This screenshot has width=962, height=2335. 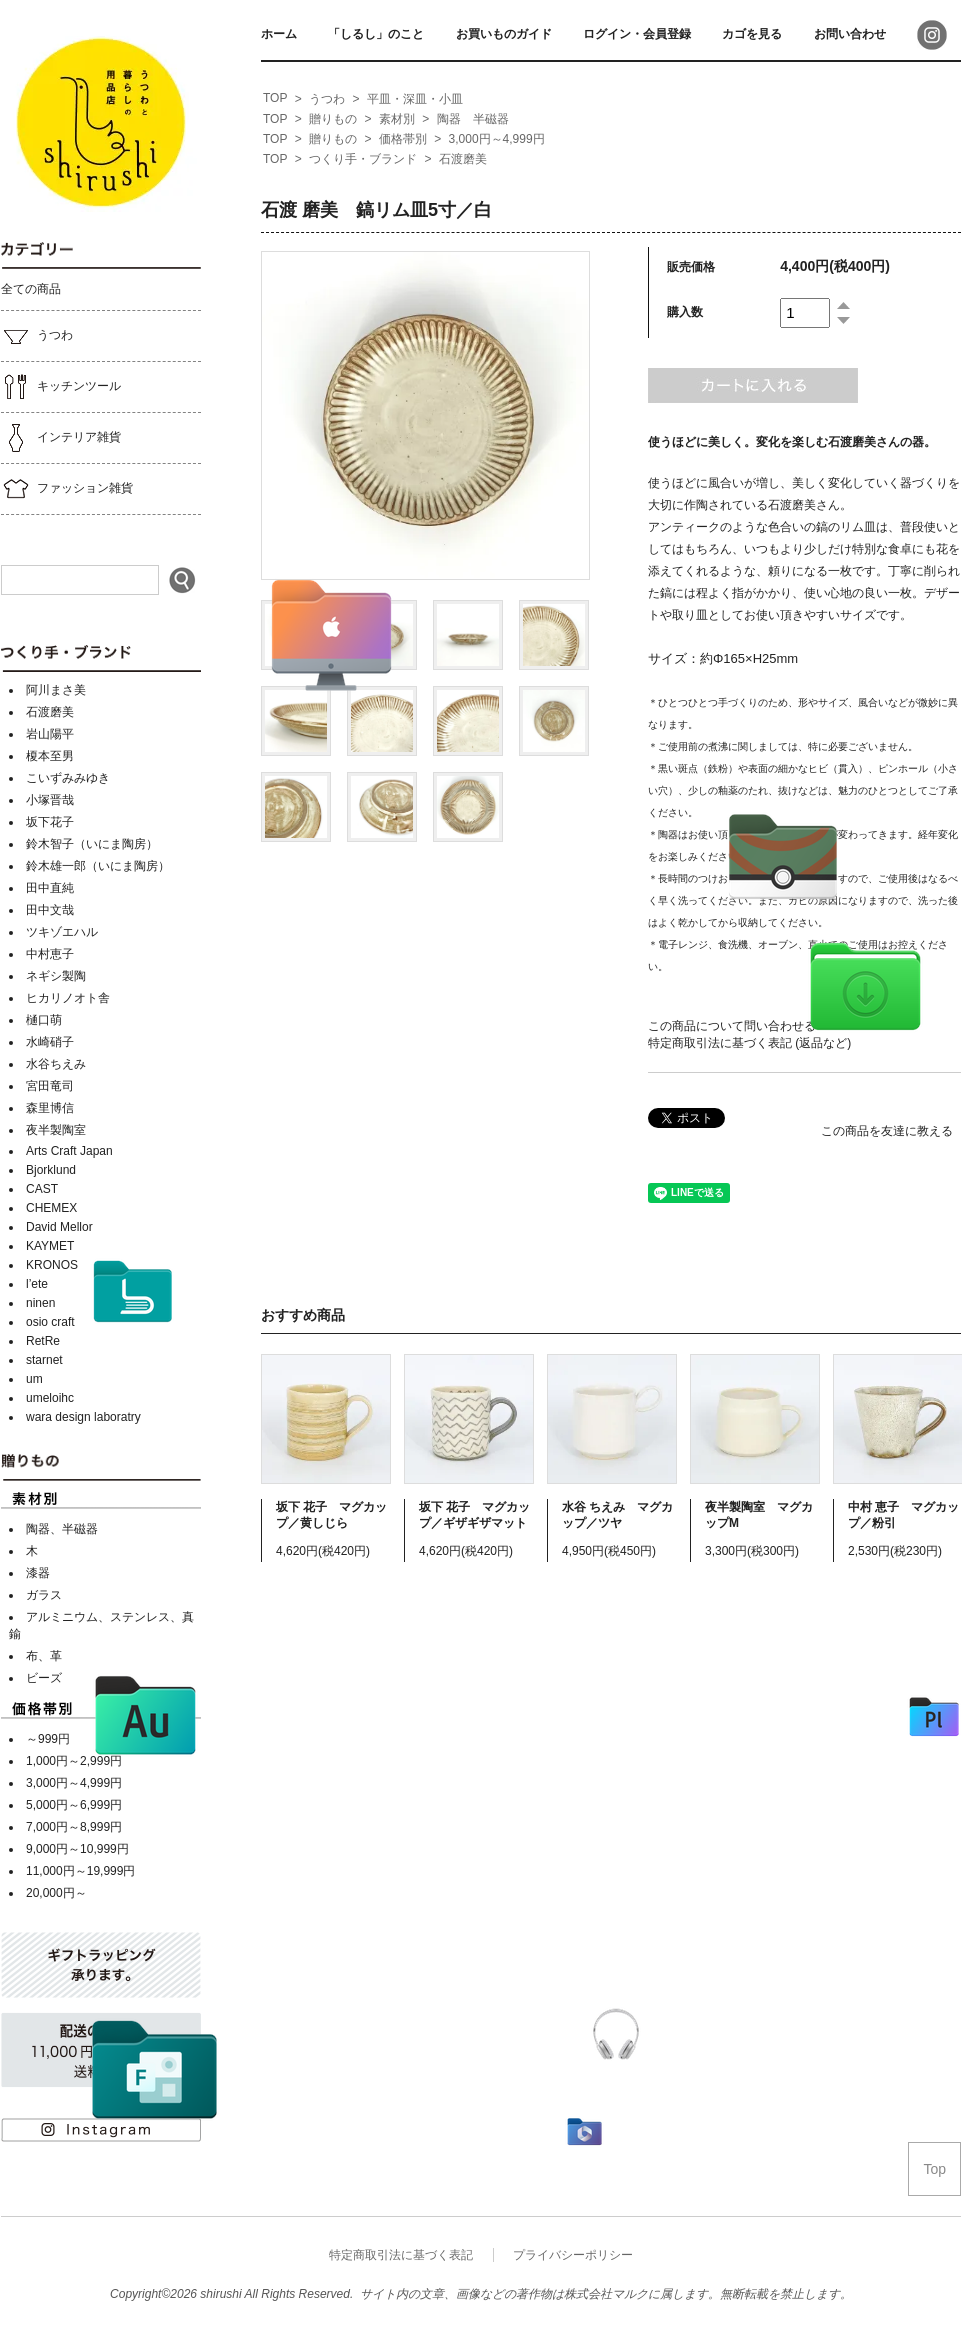 I want to click on open taaghche app files folder, so click(x=132, y=1293).